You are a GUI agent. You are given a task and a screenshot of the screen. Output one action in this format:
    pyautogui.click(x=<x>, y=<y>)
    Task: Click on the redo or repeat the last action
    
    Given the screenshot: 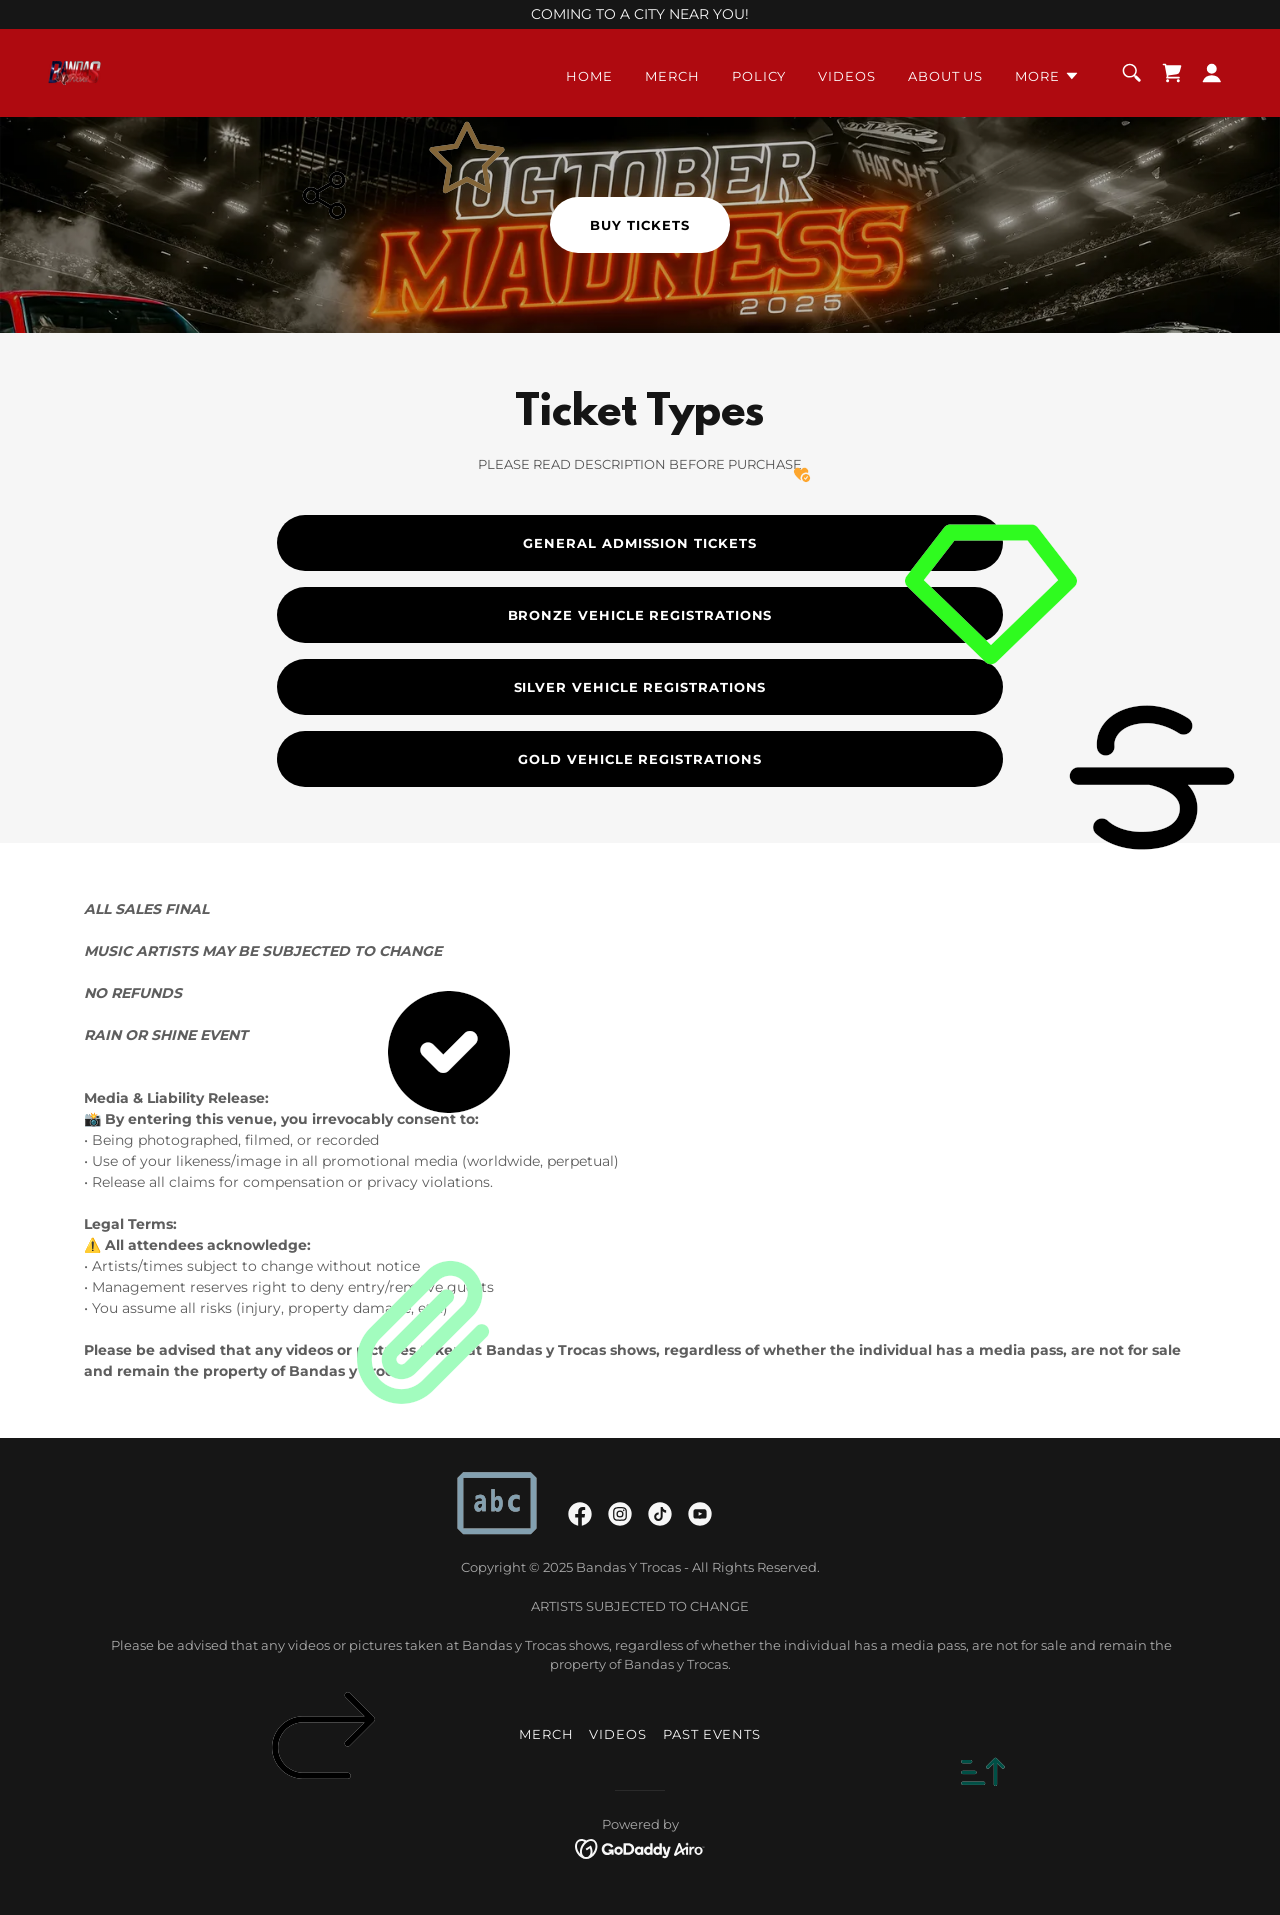 What is the action you would take?
    pyautogui.click(x=323, y=1739)
    